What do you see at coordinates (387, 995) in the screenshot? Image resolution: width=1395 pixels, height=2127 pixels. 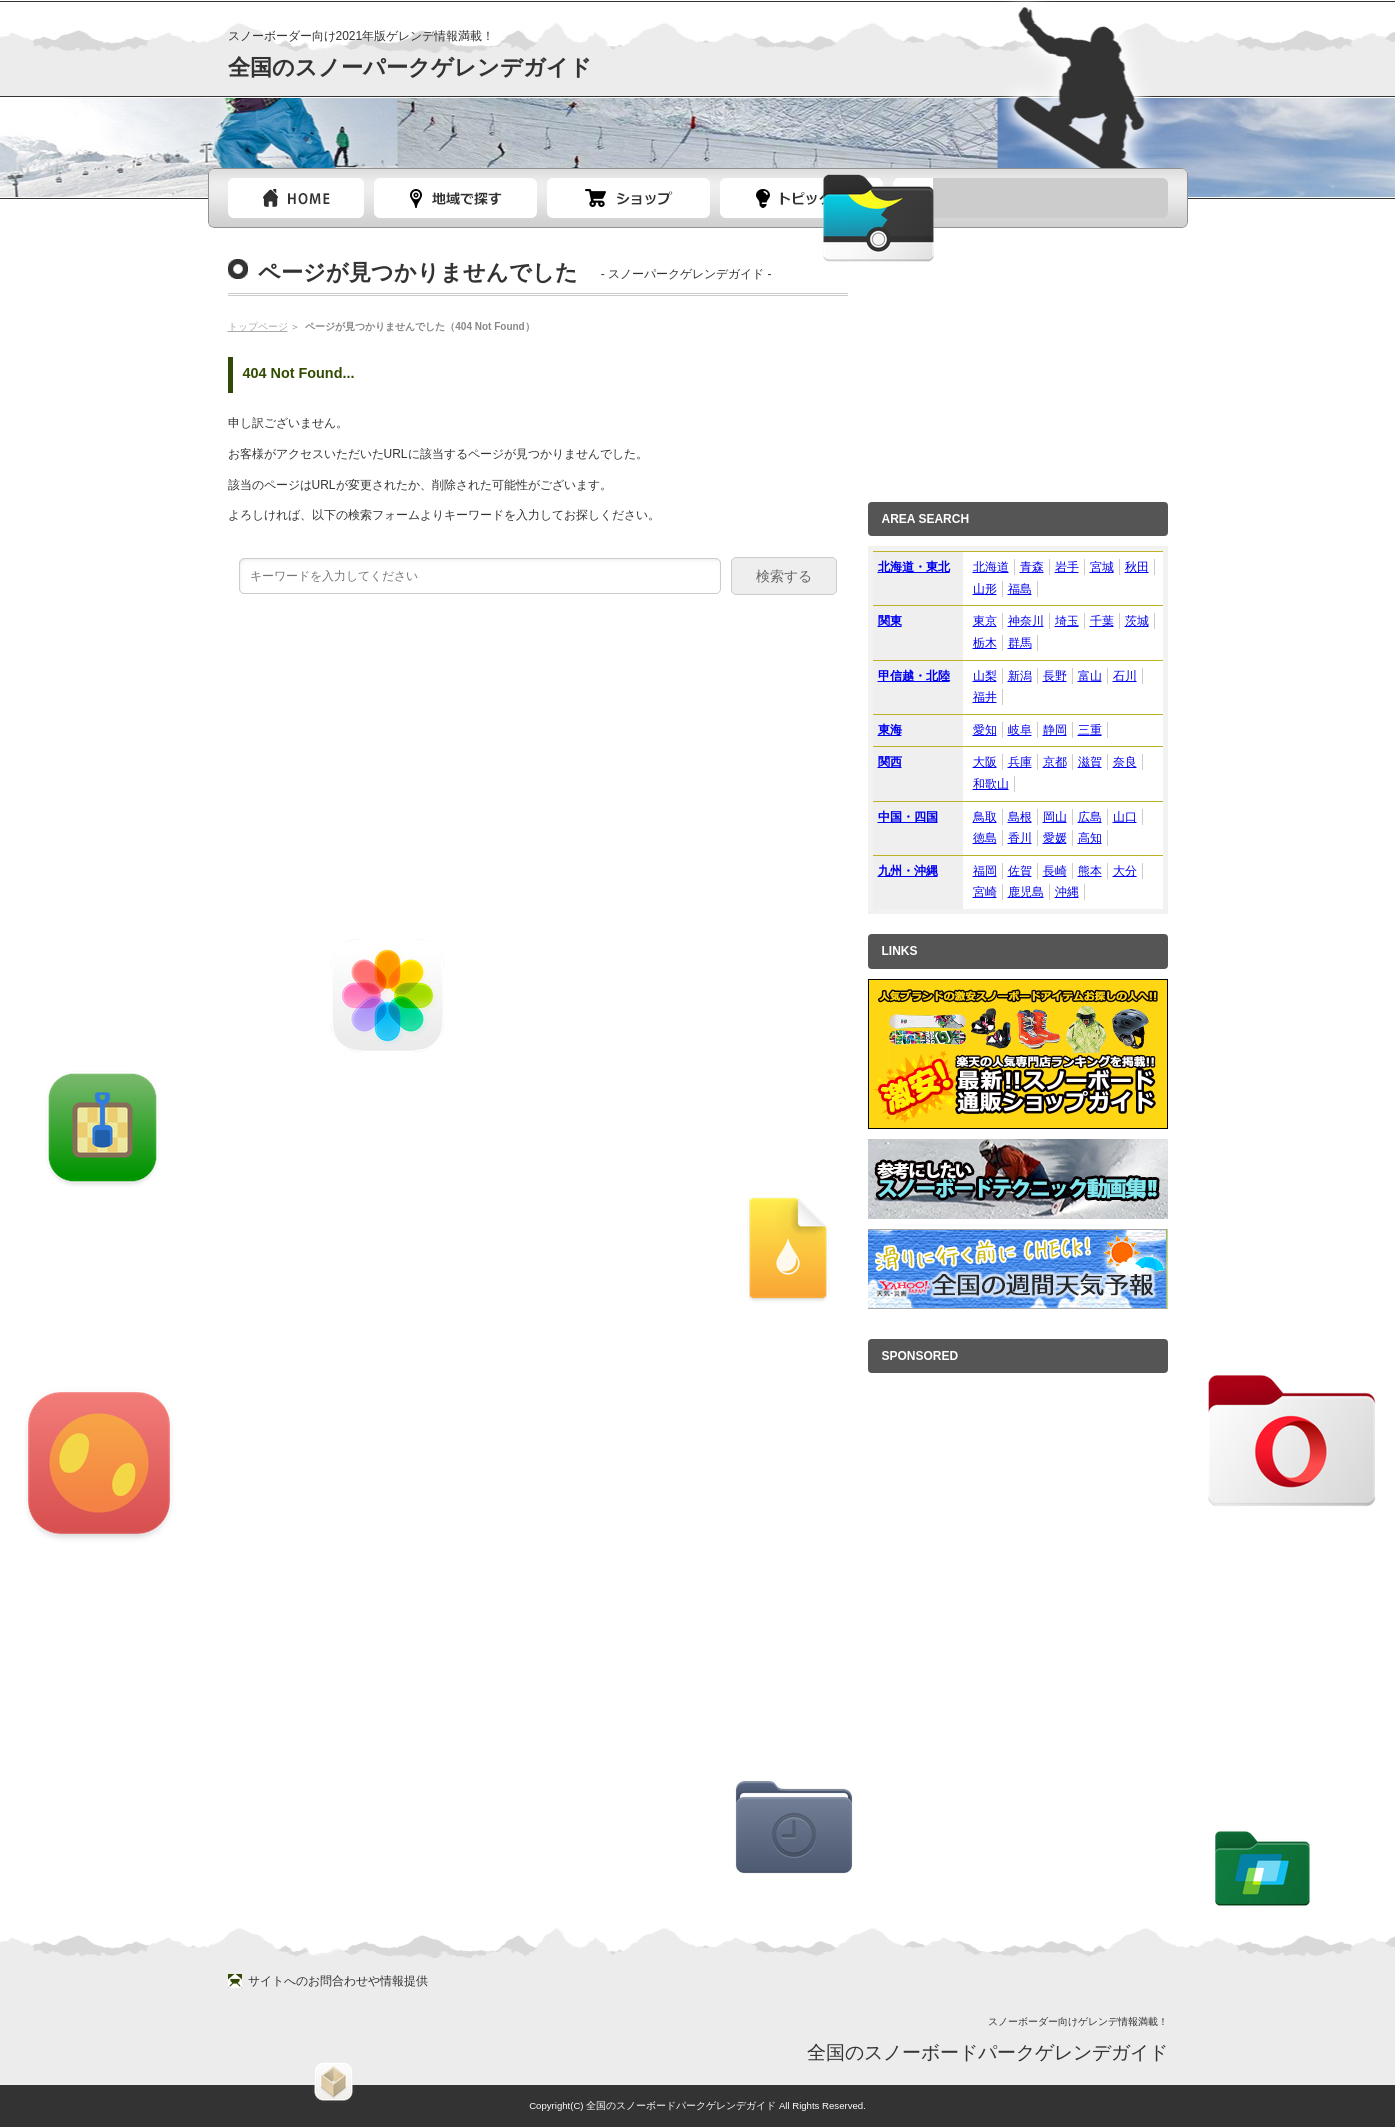 I see `open the Photos app` at bounding box center [387, 995].